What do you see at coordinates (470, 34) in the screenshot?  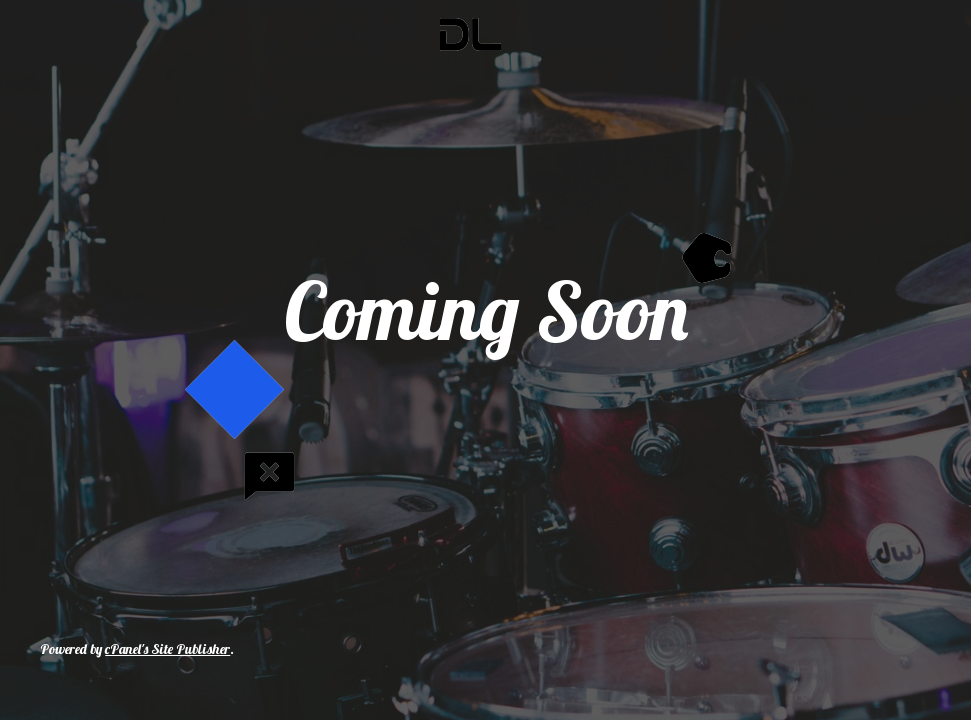 I see `debrid-link service logo` at bounding box center [470, 34].